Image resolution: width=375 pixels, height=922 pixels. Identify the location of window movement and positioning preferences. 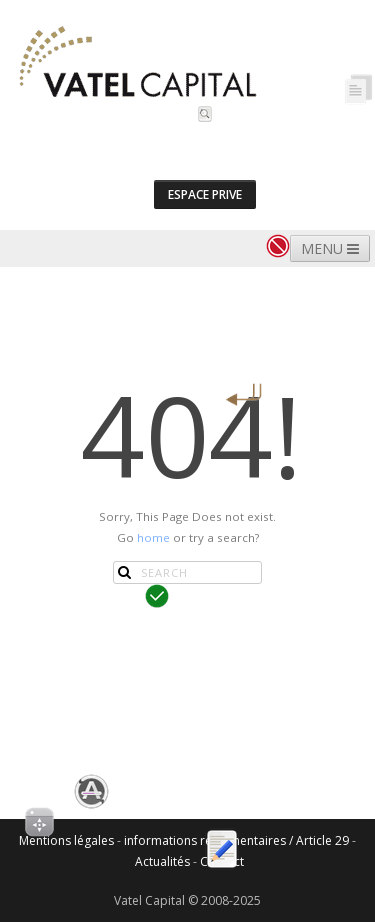
(39, 822).